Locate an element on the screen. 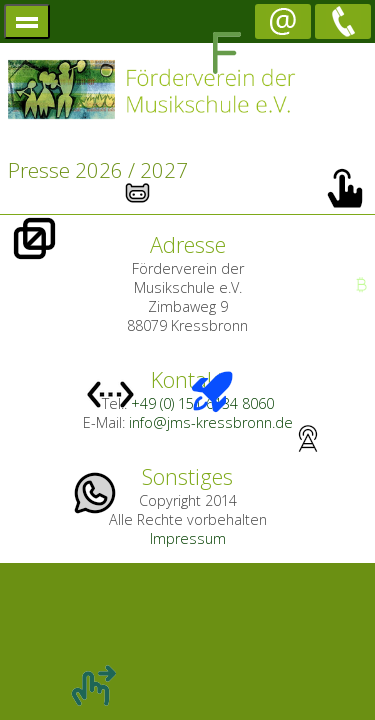  finn the human character icon from adventure time is located at coordinates (137, 192).